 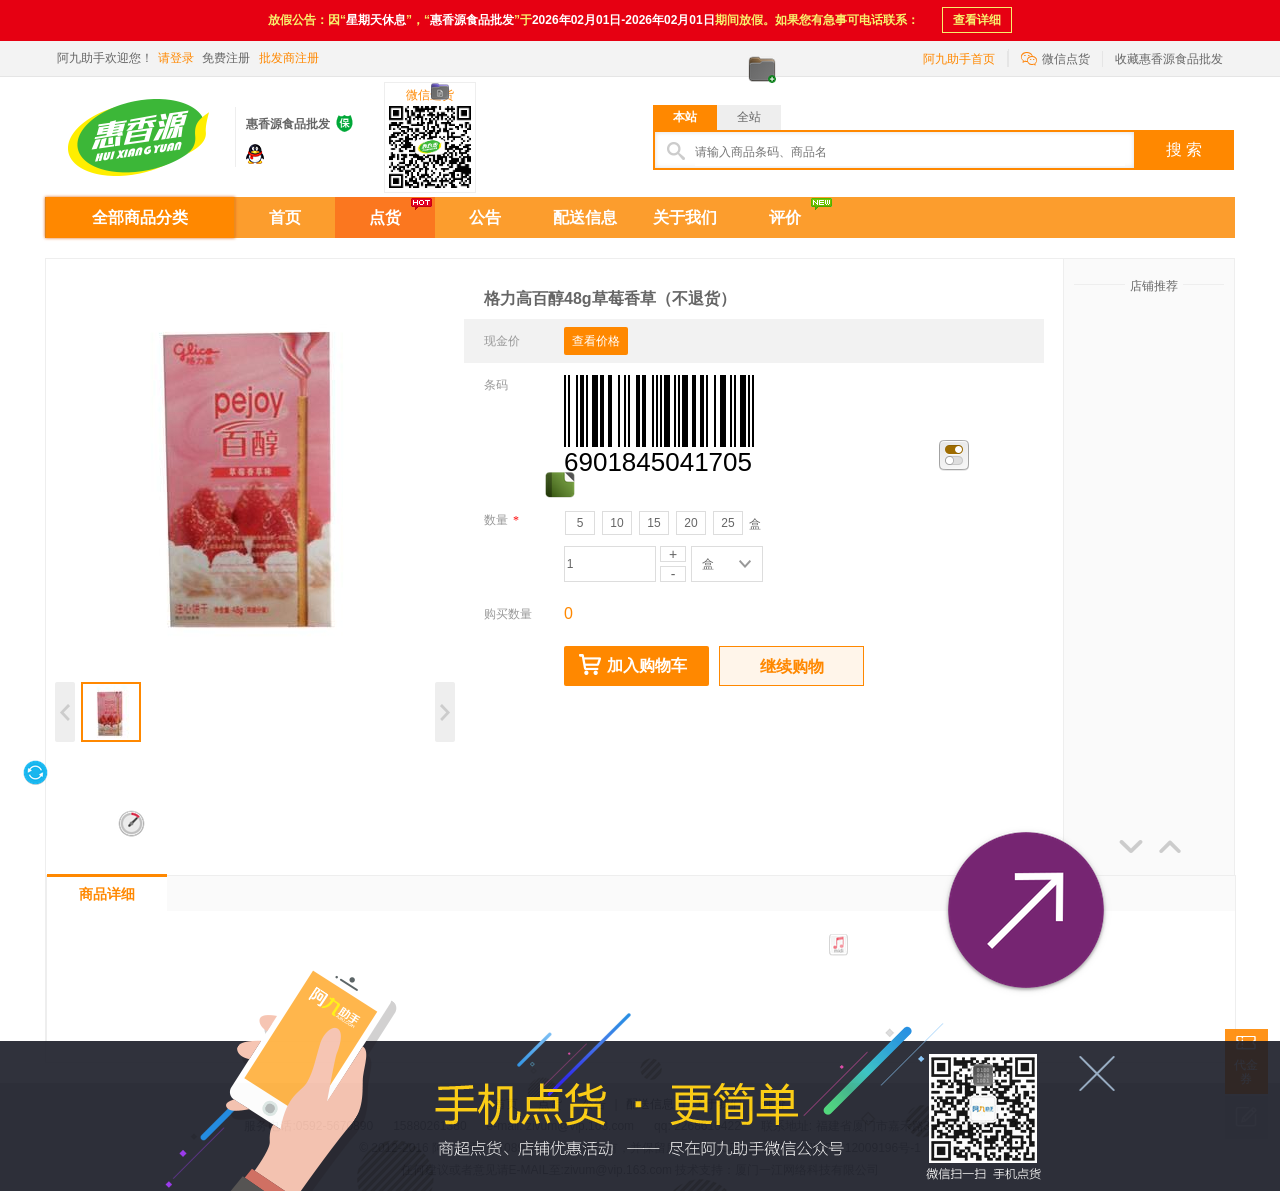 I want to click on change desktop wallpaper settings, so click(x=560, y=484).